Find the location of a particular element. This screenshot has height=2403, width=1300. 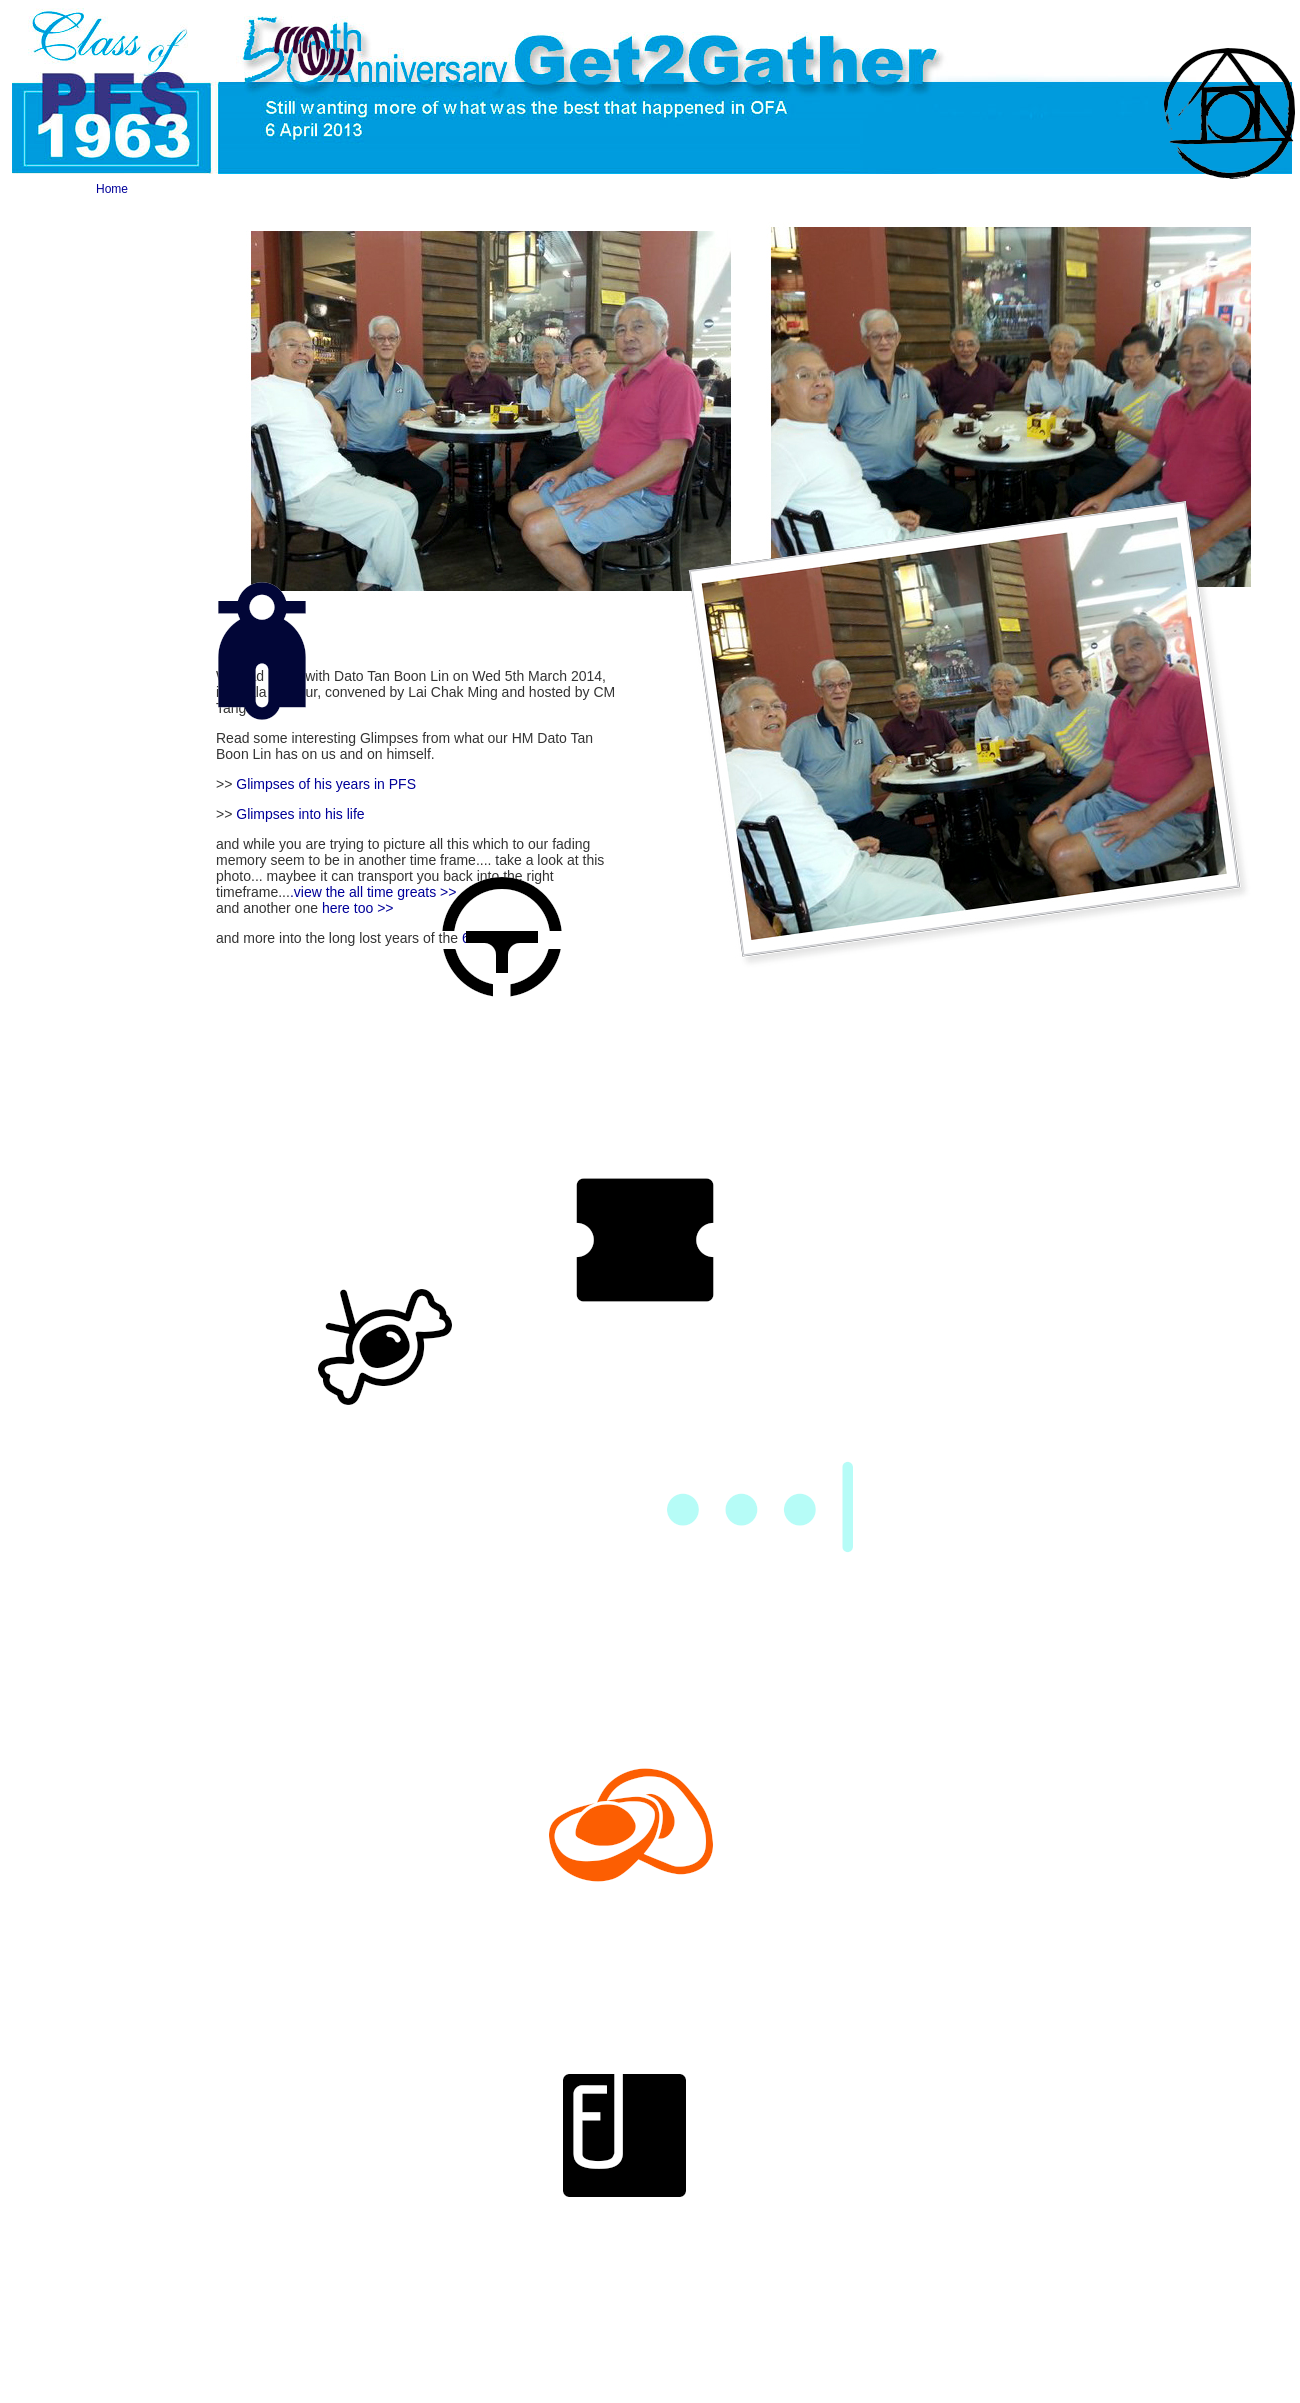

postcss css processing tool logo is located at coordinates (1229, 113).